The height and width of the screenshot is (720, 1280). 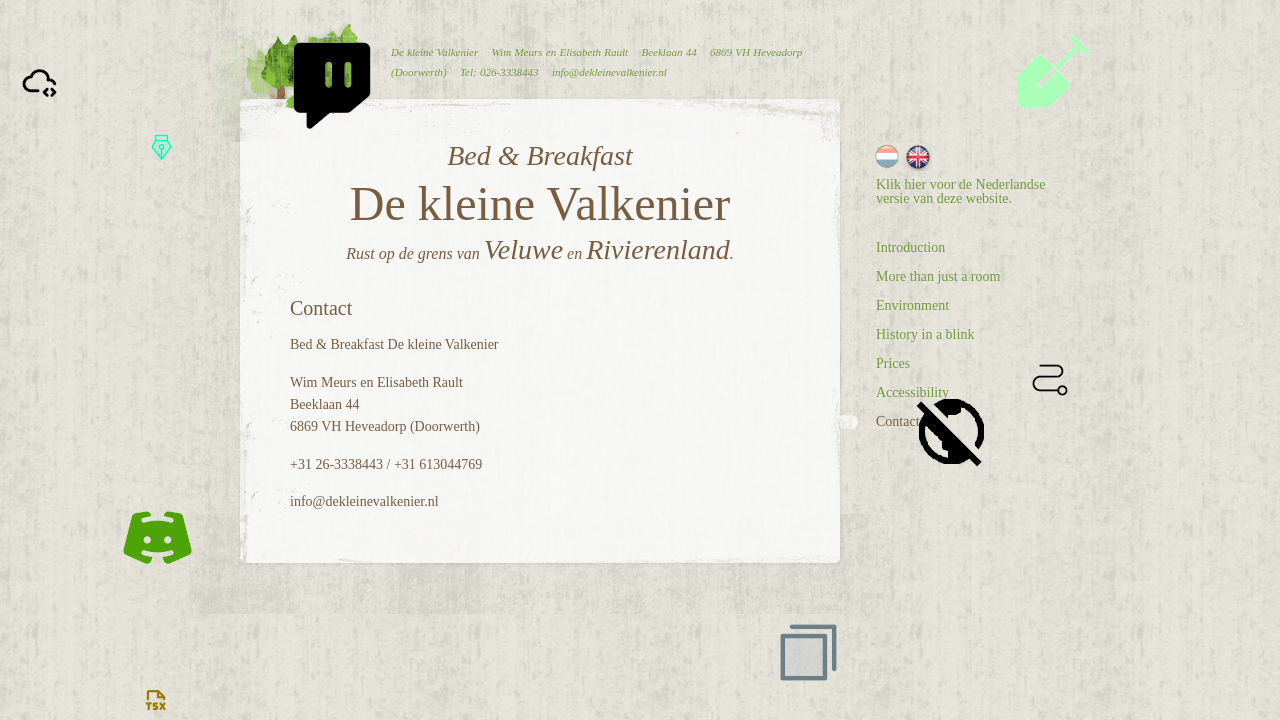 What do you see at coordinates (1050, 378) in the screenshot?
I see `view or edit a route path` at bounding box center [1050, 378].